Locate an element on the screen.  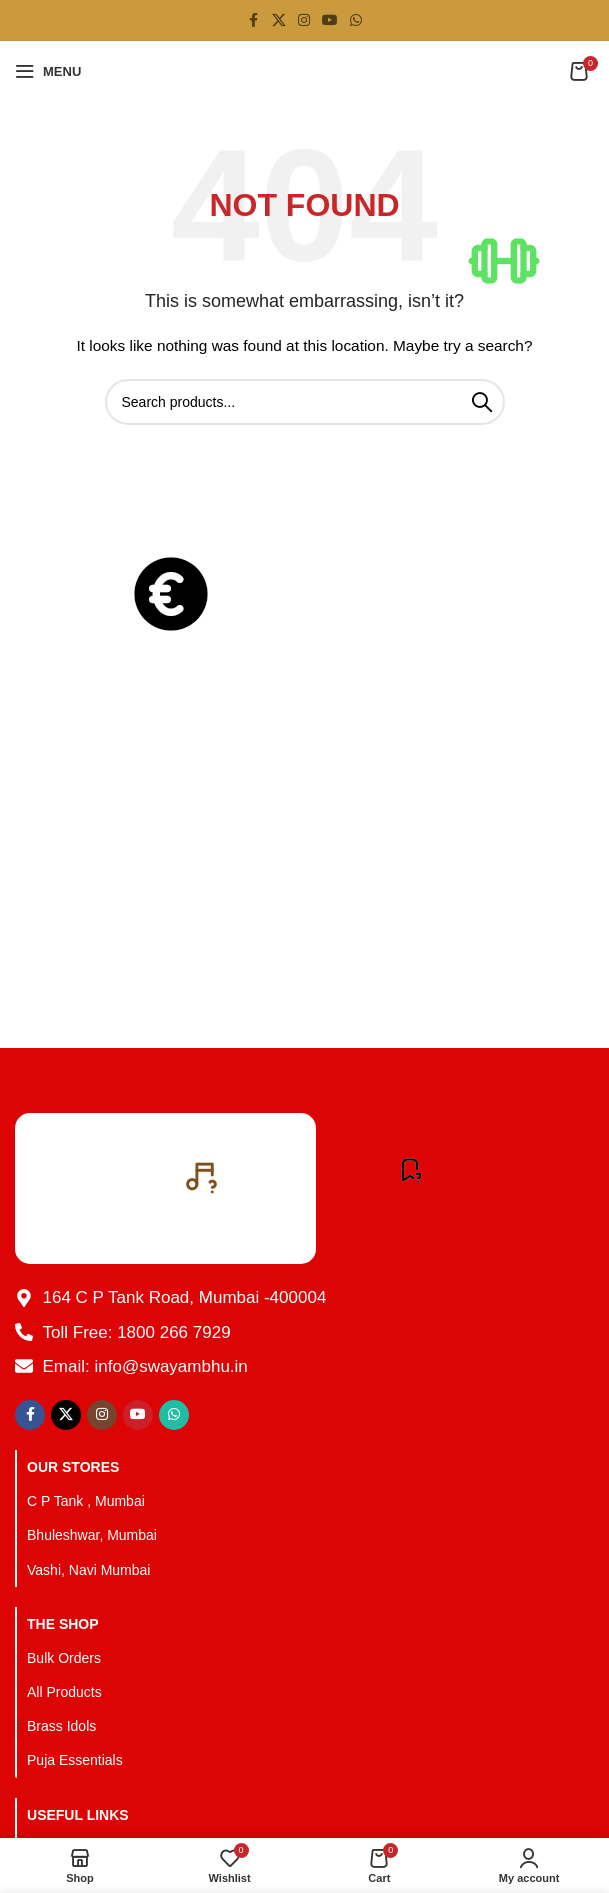
get help identifying a song is located at coordinates (201, 1176).